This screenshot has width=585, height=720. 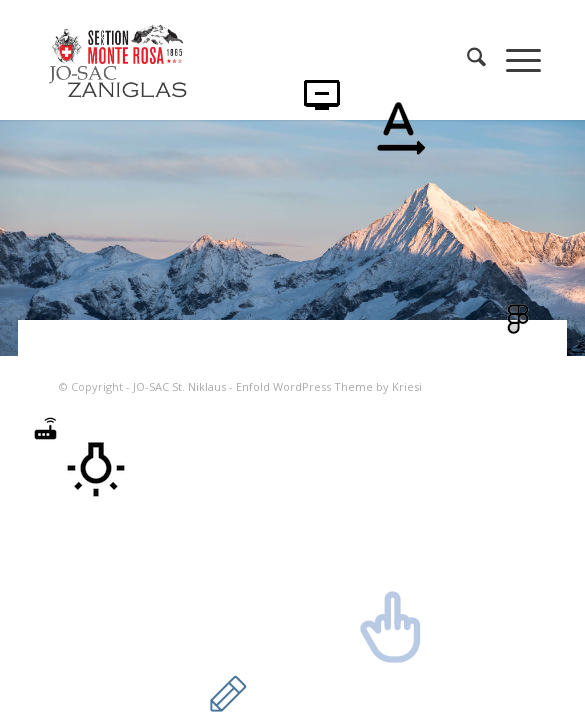 What do you see at coordinates (517, 318) in the screenshot?
I see `open figma design file` at bounding box center [517, 318].